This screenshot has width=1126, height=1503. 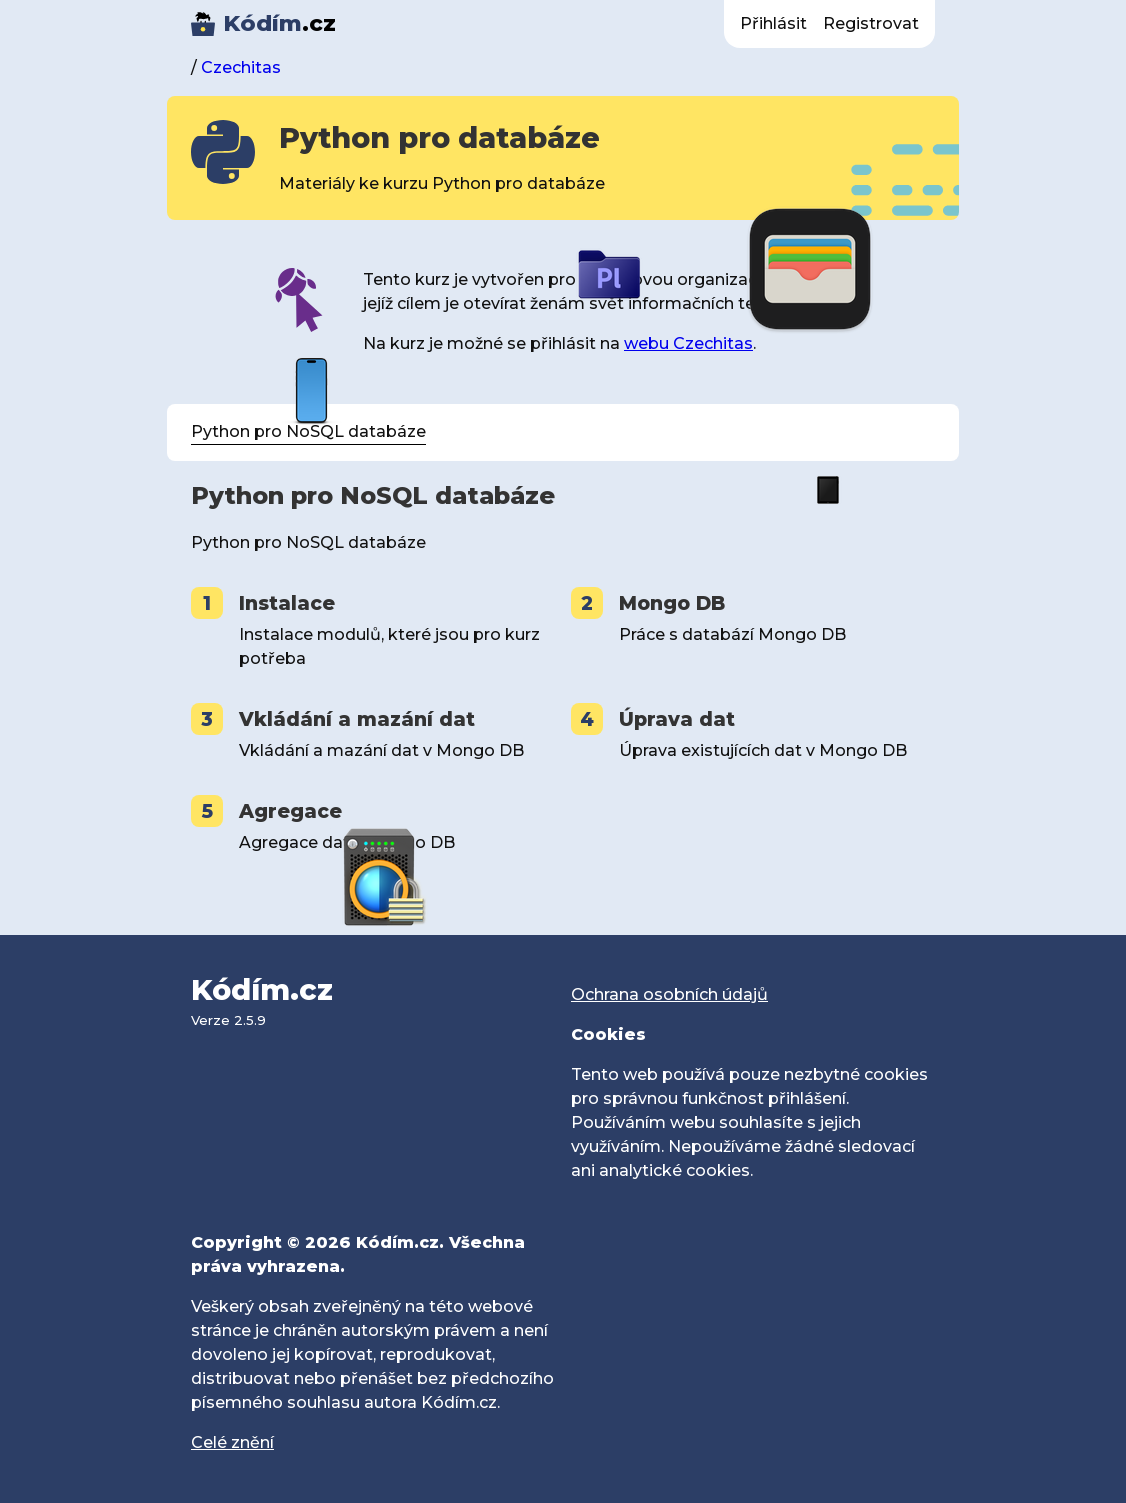 I want to click on iPad device icon, so click(x=828, y=490).